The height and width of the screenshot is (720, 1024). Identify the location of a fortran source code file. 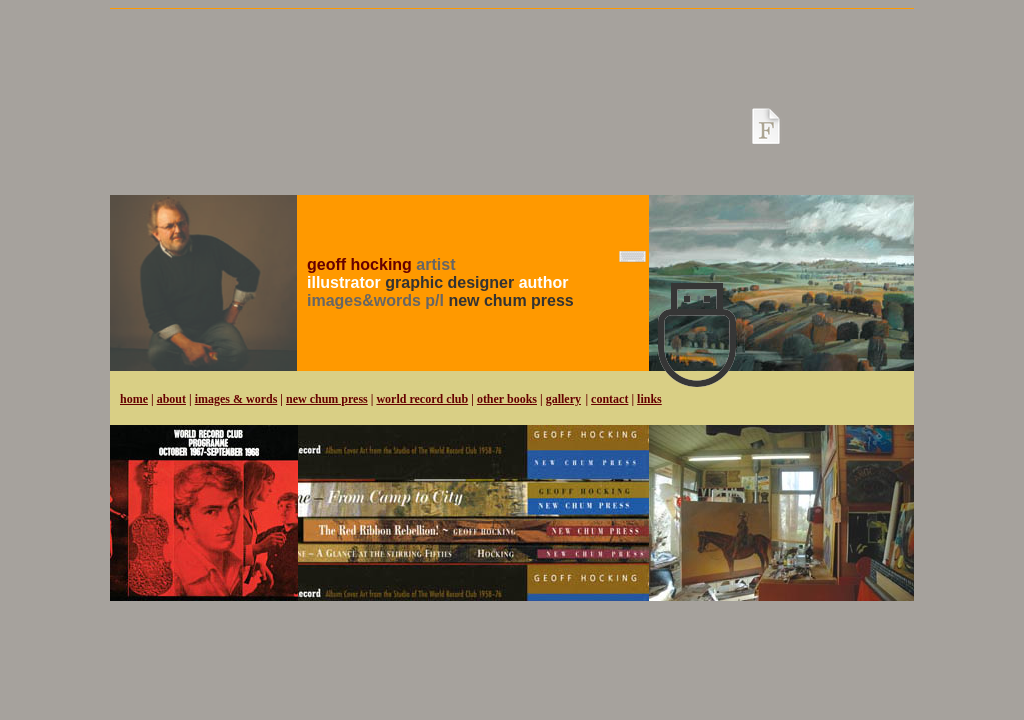
(766, 127).